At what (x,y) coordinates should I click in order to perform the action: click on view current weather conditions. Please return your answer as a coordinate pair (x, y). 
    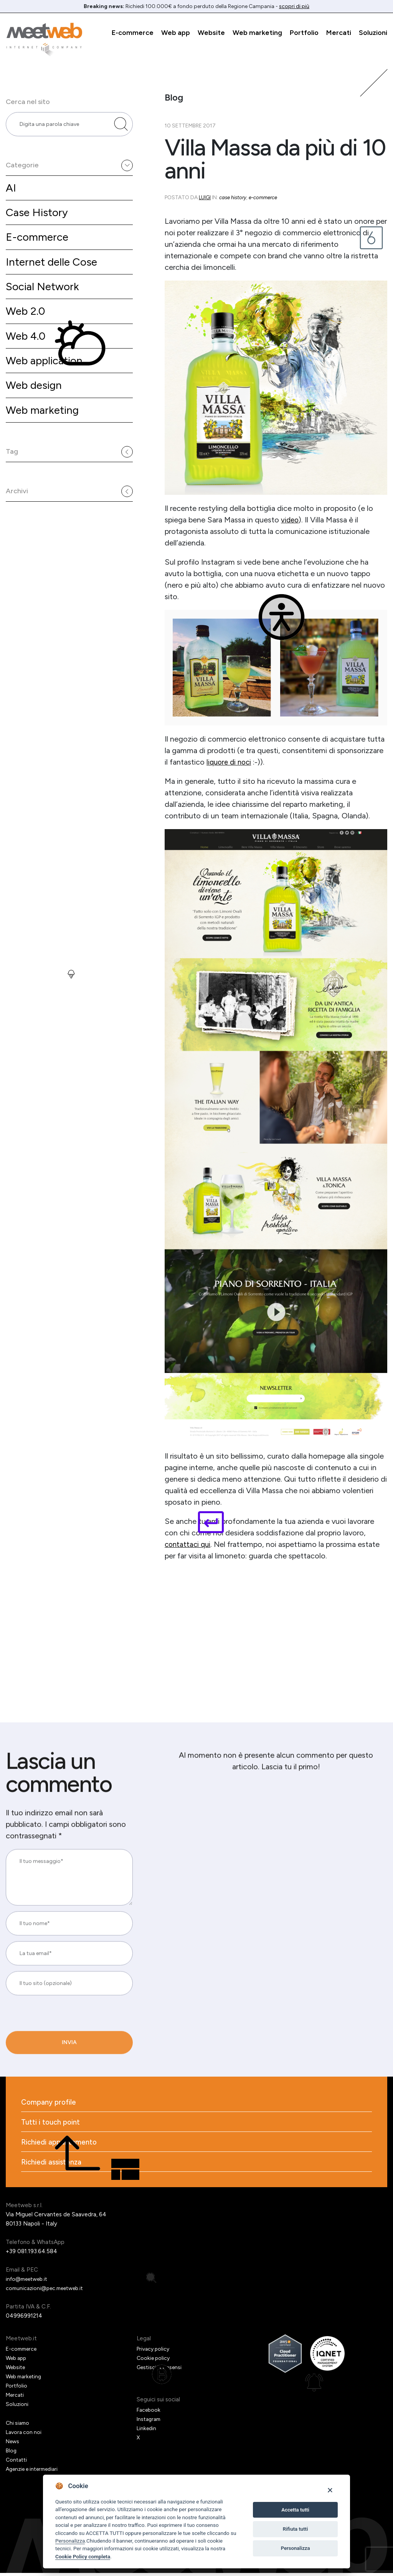
    Looking at the image, I should click on (80, 344).